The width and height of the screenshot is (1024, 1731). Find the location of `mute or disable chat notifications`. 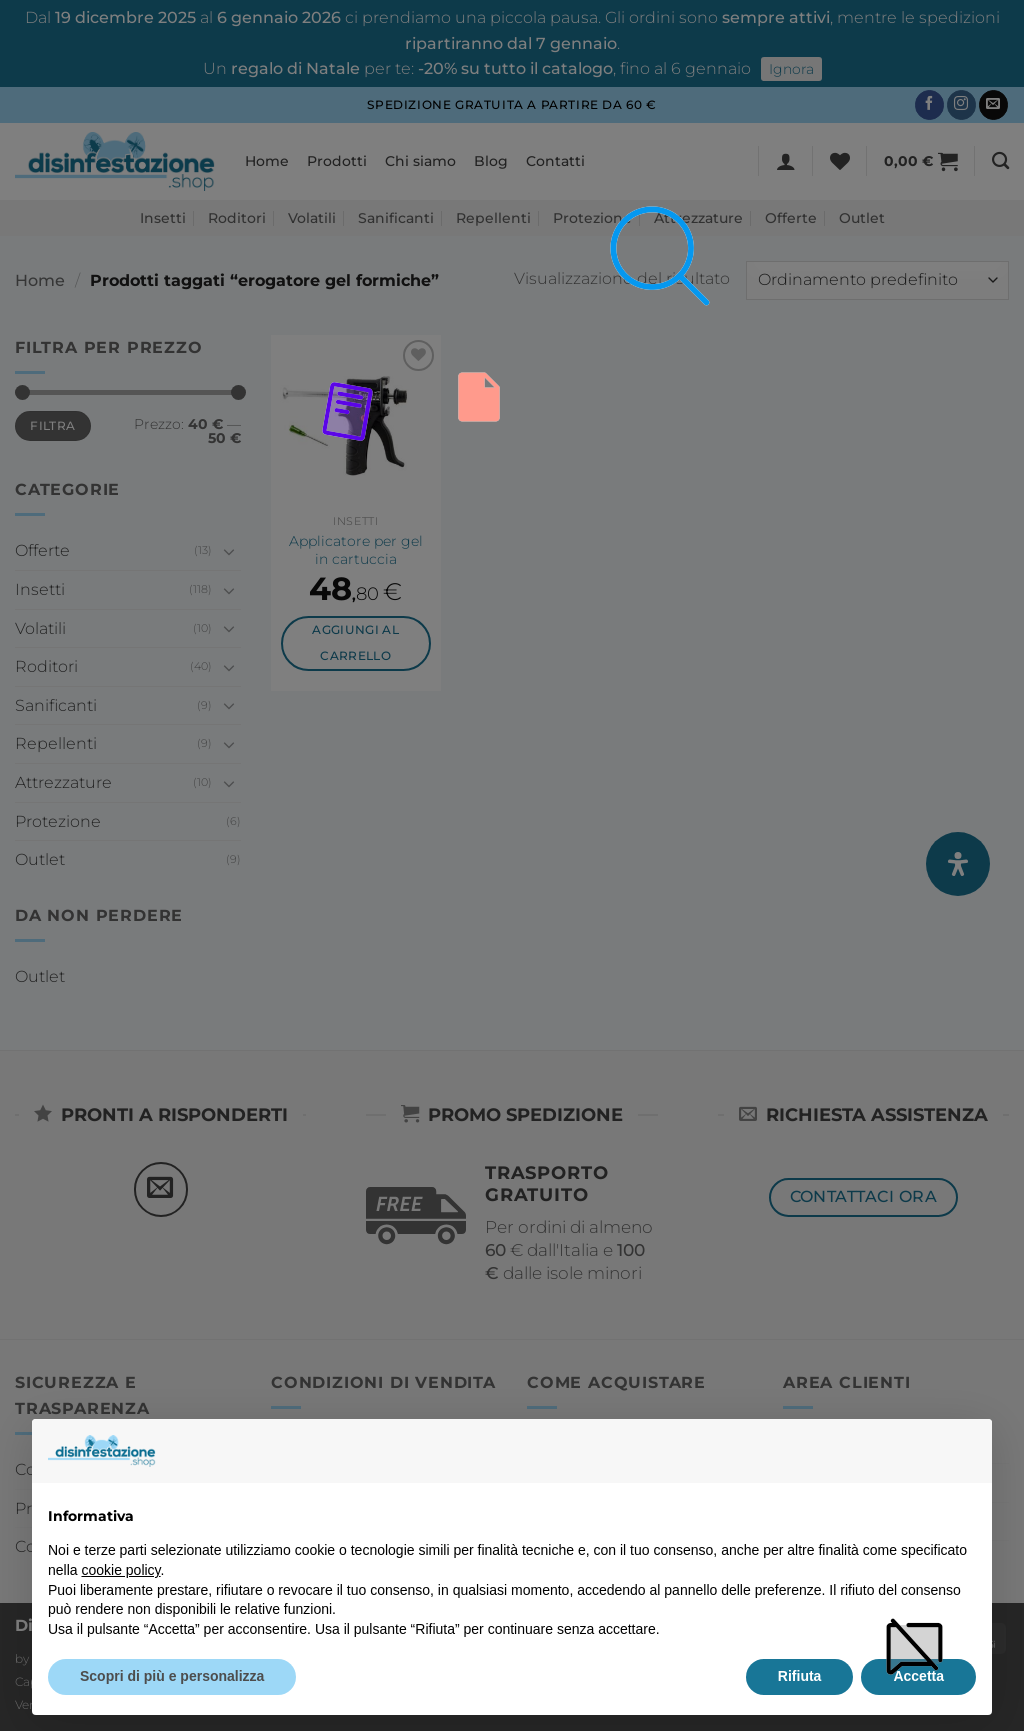

mute or disable chat notifications is located at coordinates (914, 1644).